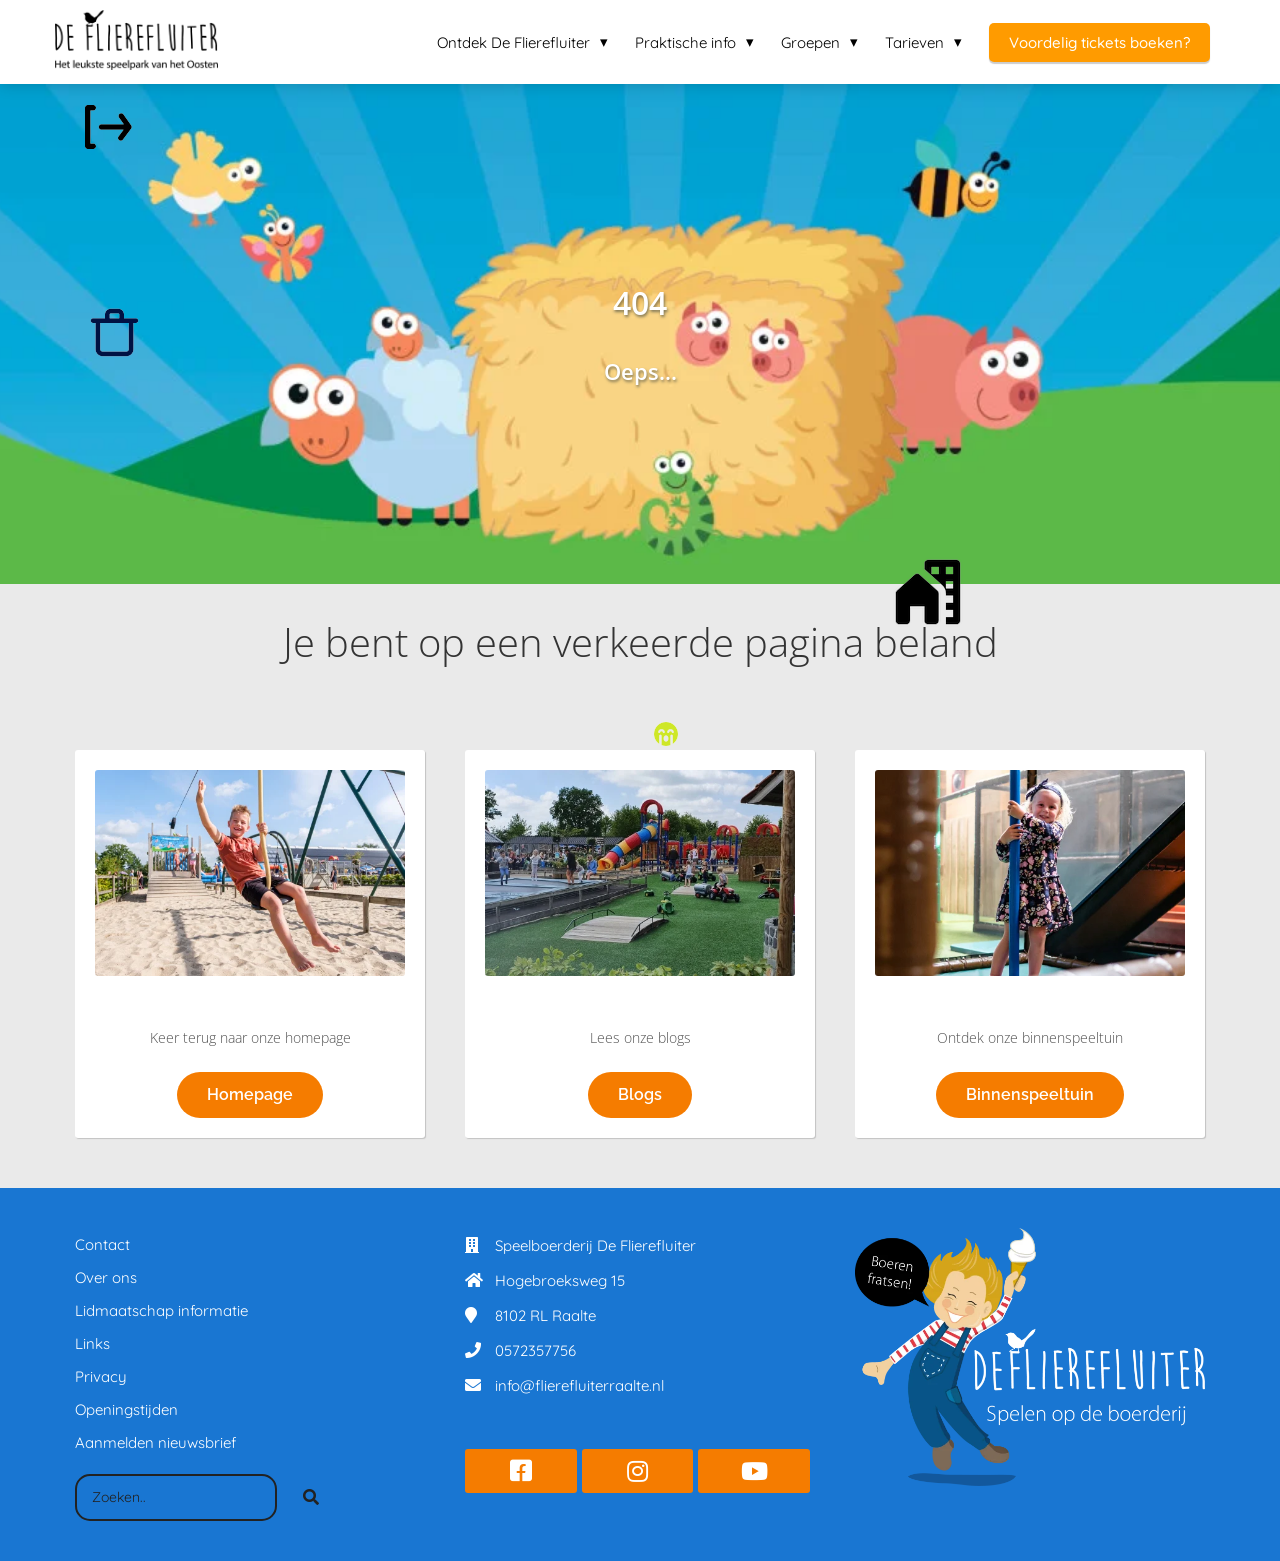  What do you see at coordinates (107, 127) in the screenshot?
I see `log out of your account` at bounding box center [107, 127].